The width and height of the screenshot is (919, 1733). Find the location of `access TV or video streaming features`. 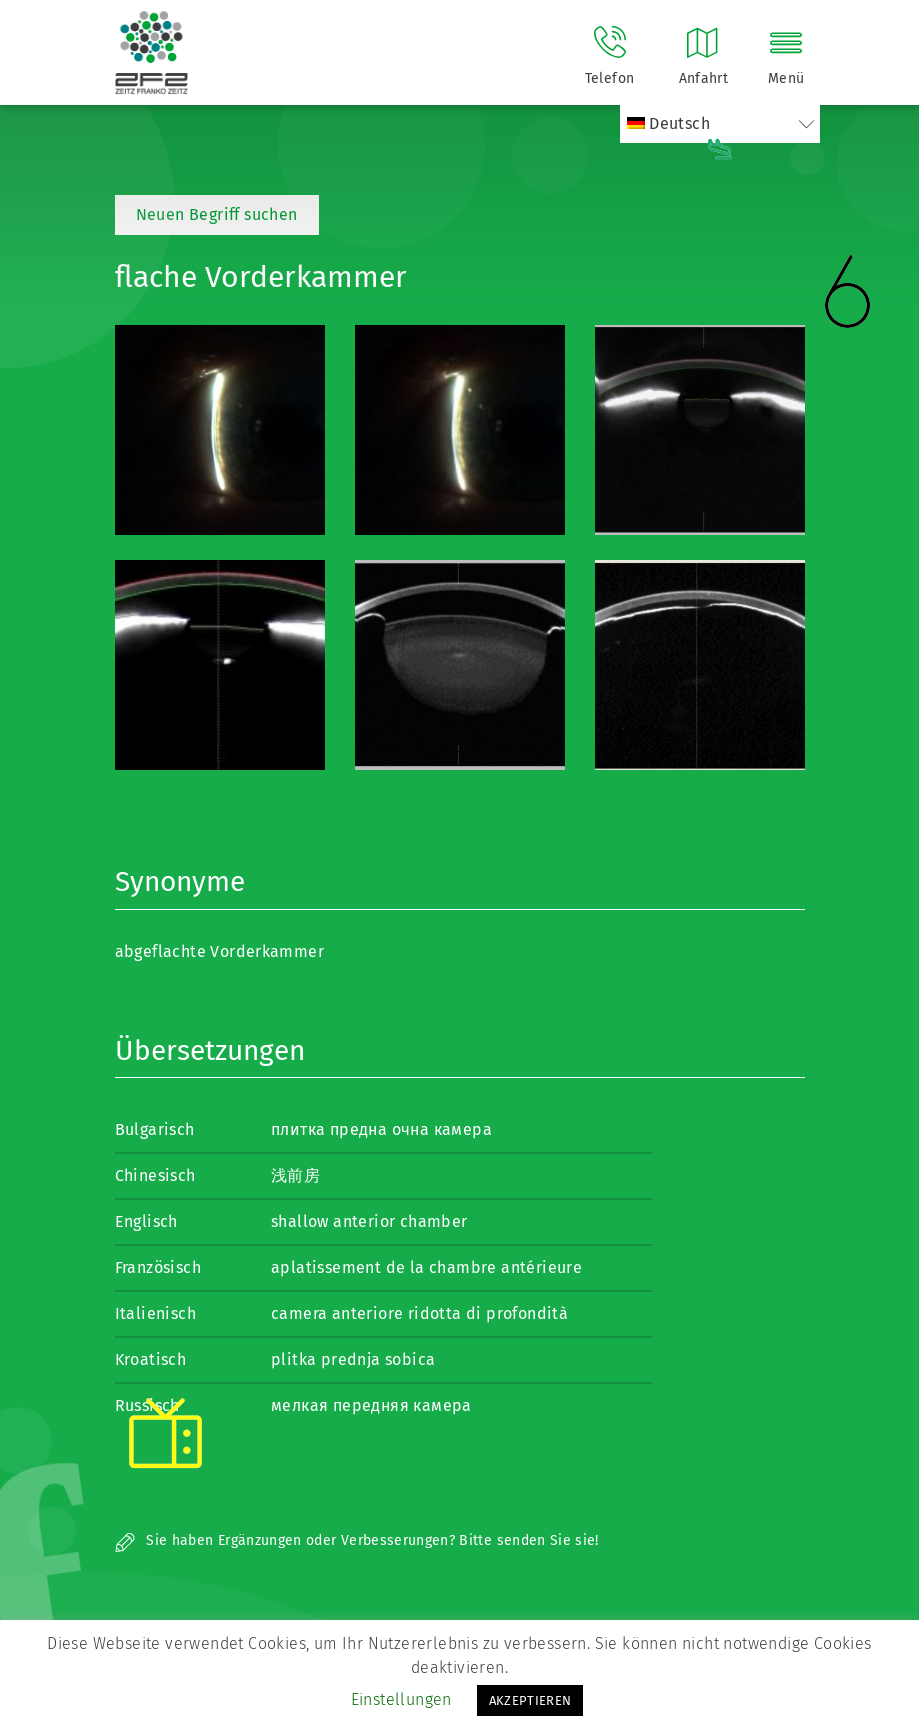

access TV or video streaming features is located at coordinates (165, 1437).